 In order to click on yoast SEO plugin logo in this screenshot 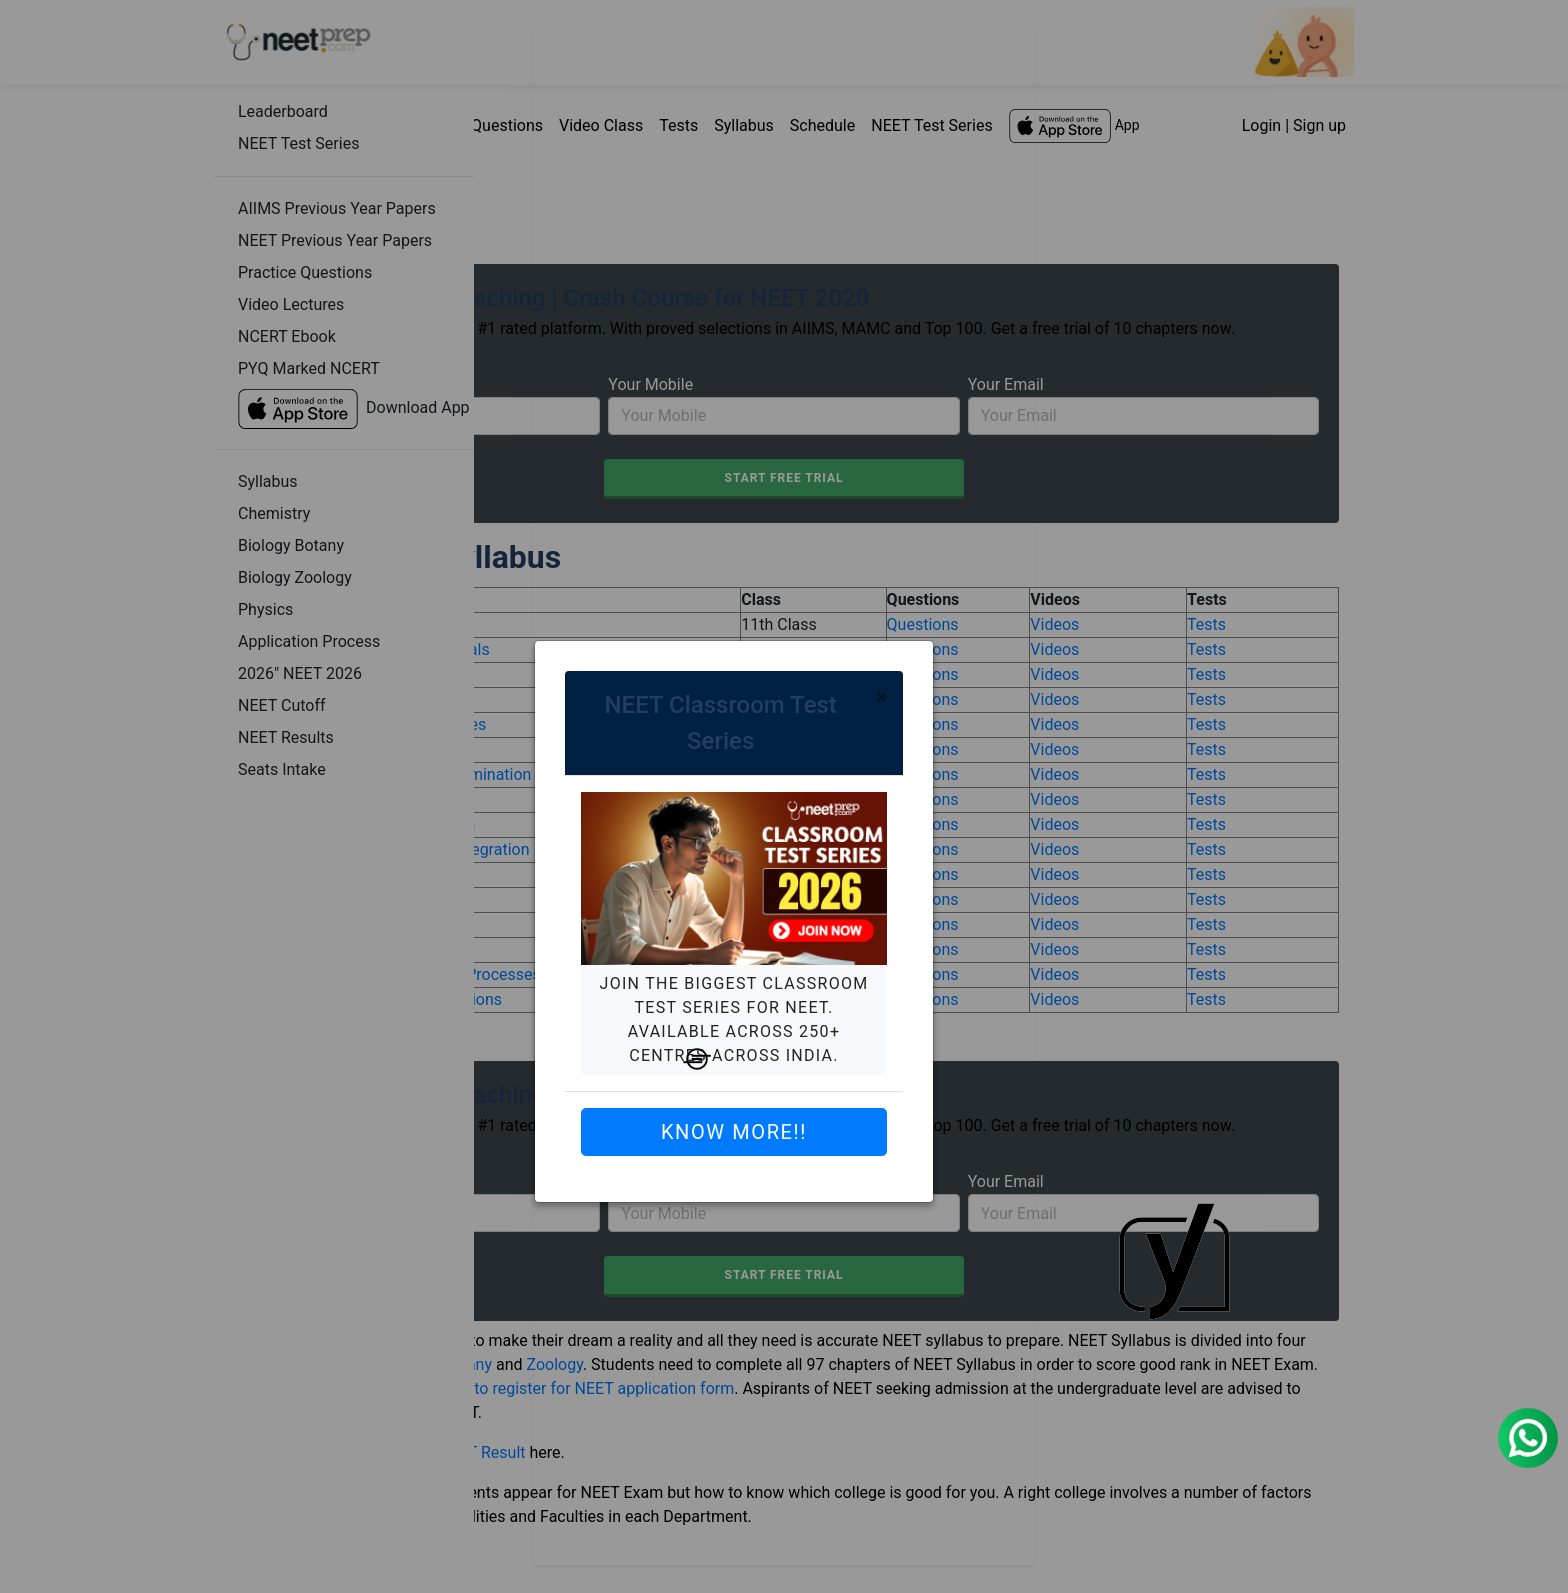, I will do `click(1174, 1261)`.